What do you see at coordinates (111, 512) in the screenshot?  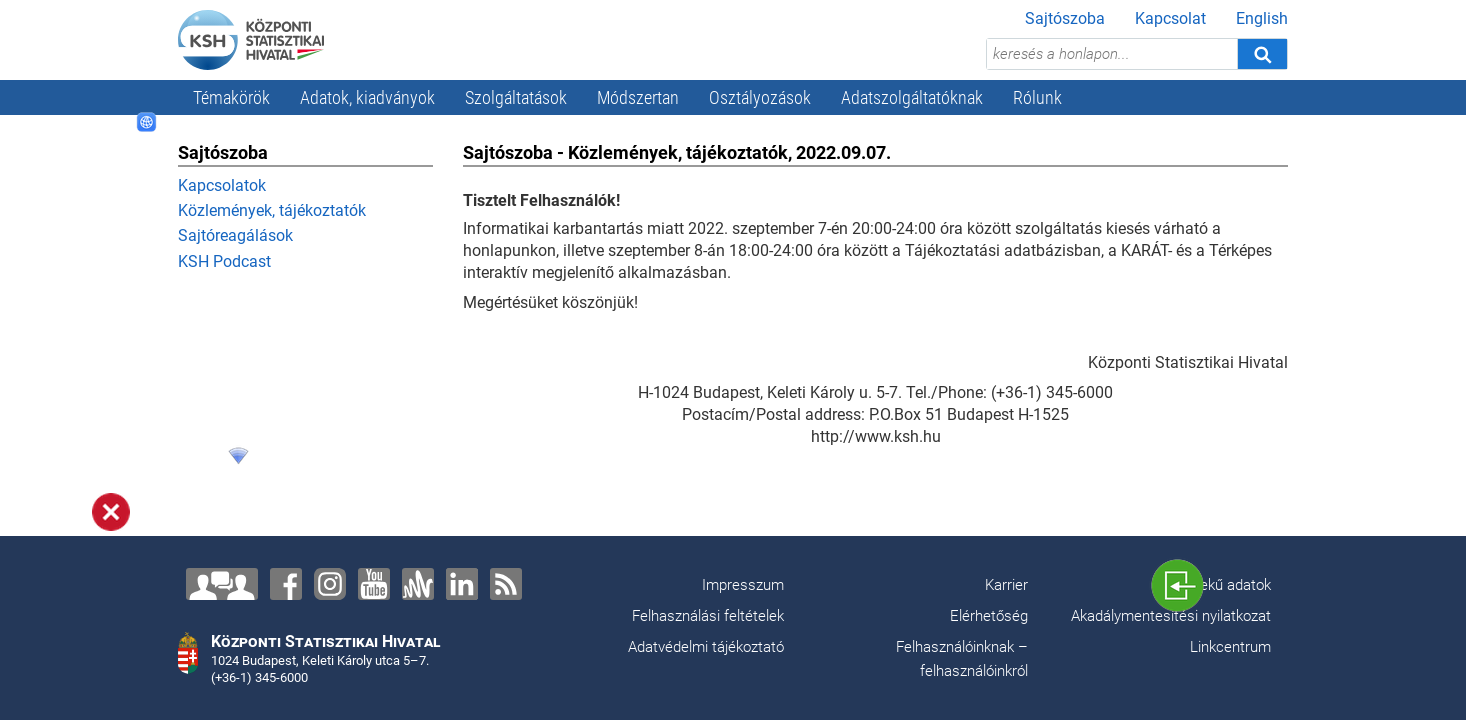 I see `cancel or close a dialog` at bounding box center [111, 512].